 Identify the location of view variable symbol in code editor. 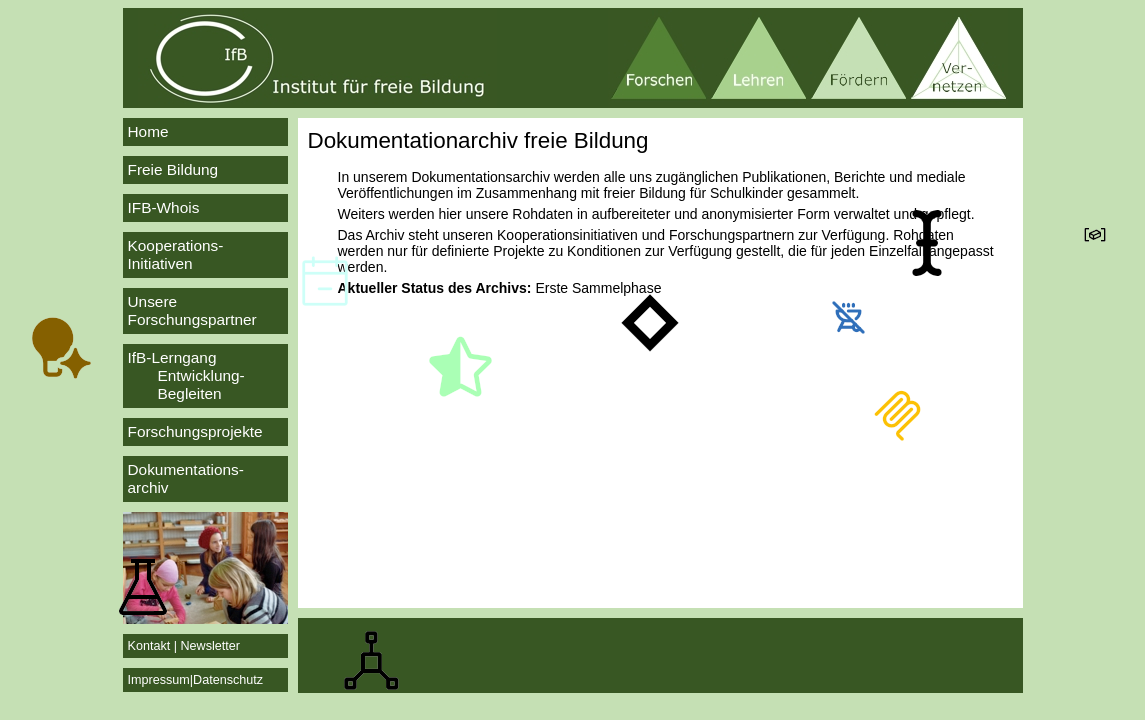
(1095, 234).